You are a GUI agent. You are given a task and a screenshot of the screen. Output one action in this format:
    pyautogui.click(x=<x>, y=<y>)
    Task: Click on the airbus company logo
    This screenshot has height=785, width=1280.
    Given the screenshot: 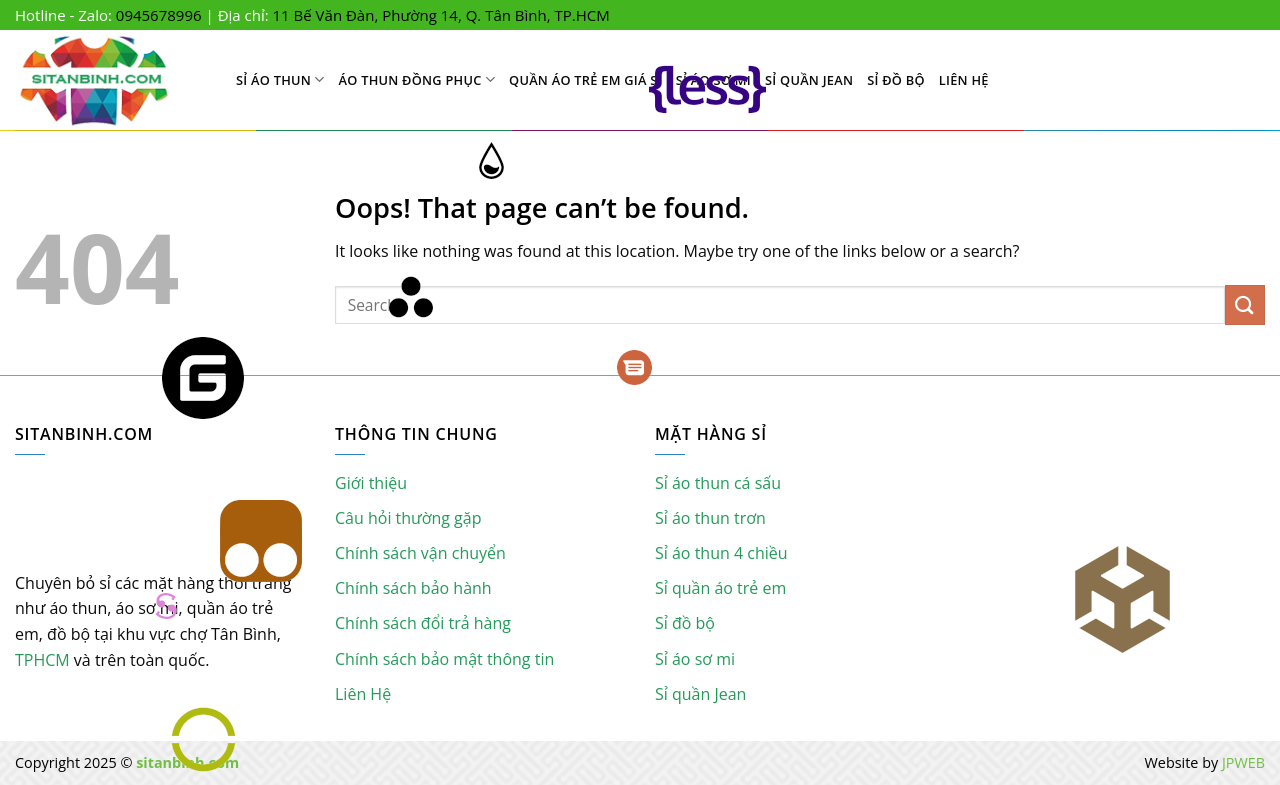 What is the action you would take?
    pyautogui.click(x=1238, y=672)
    